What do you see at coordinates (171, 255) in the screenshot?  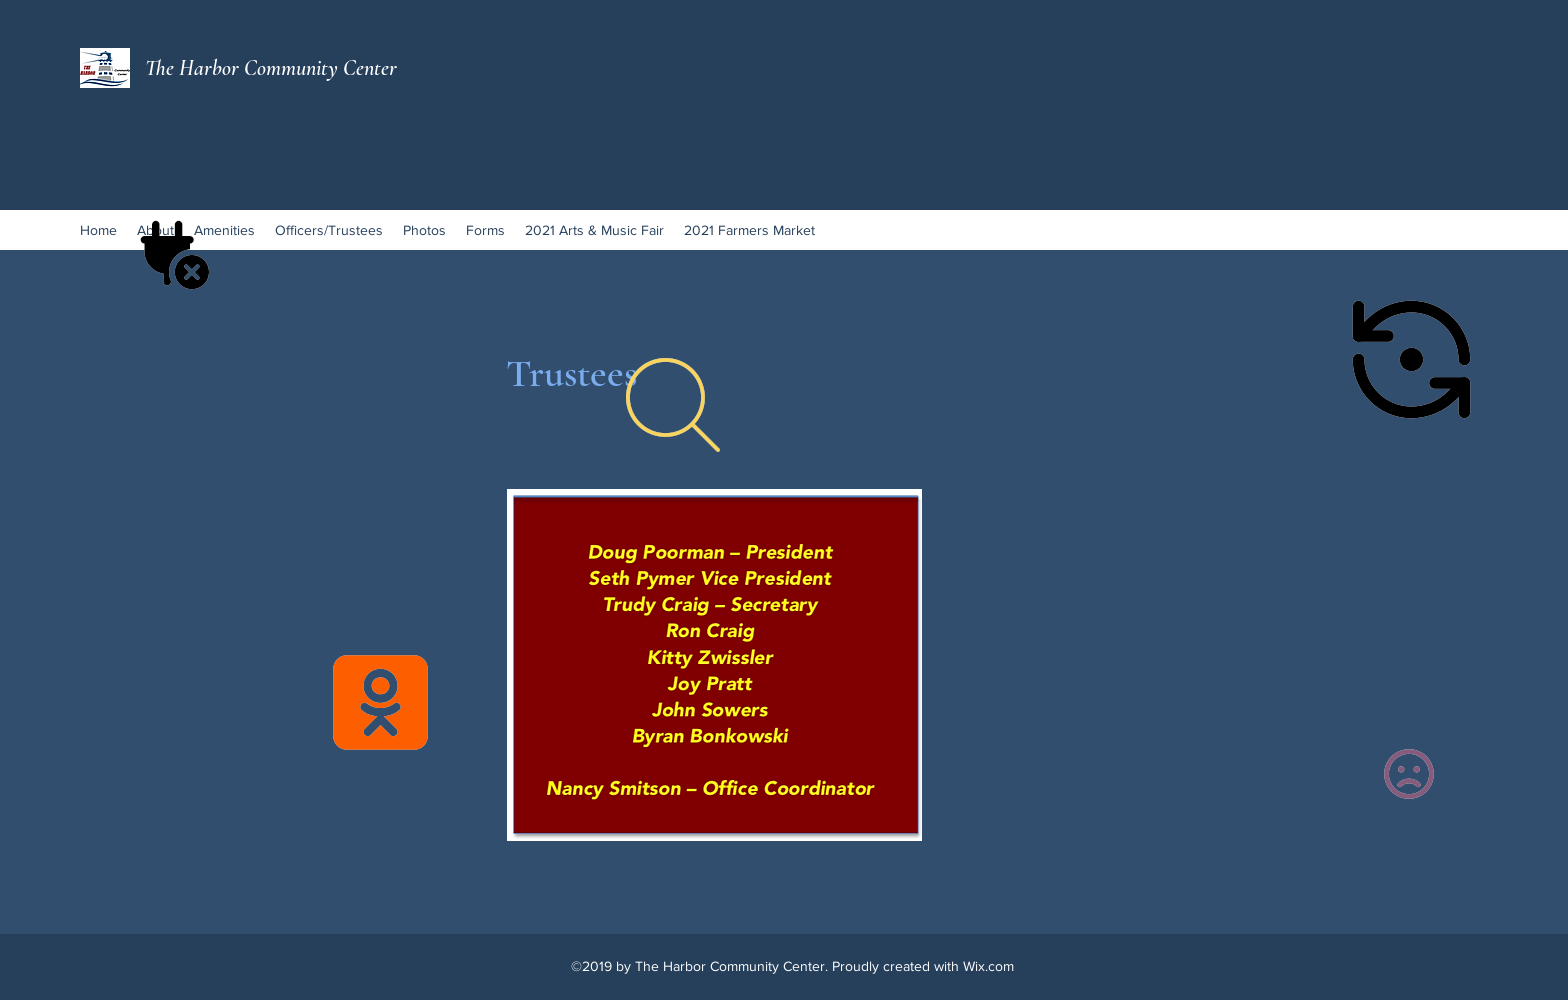 I see `connection failed or unavailable` at bounding box center [171, 255].